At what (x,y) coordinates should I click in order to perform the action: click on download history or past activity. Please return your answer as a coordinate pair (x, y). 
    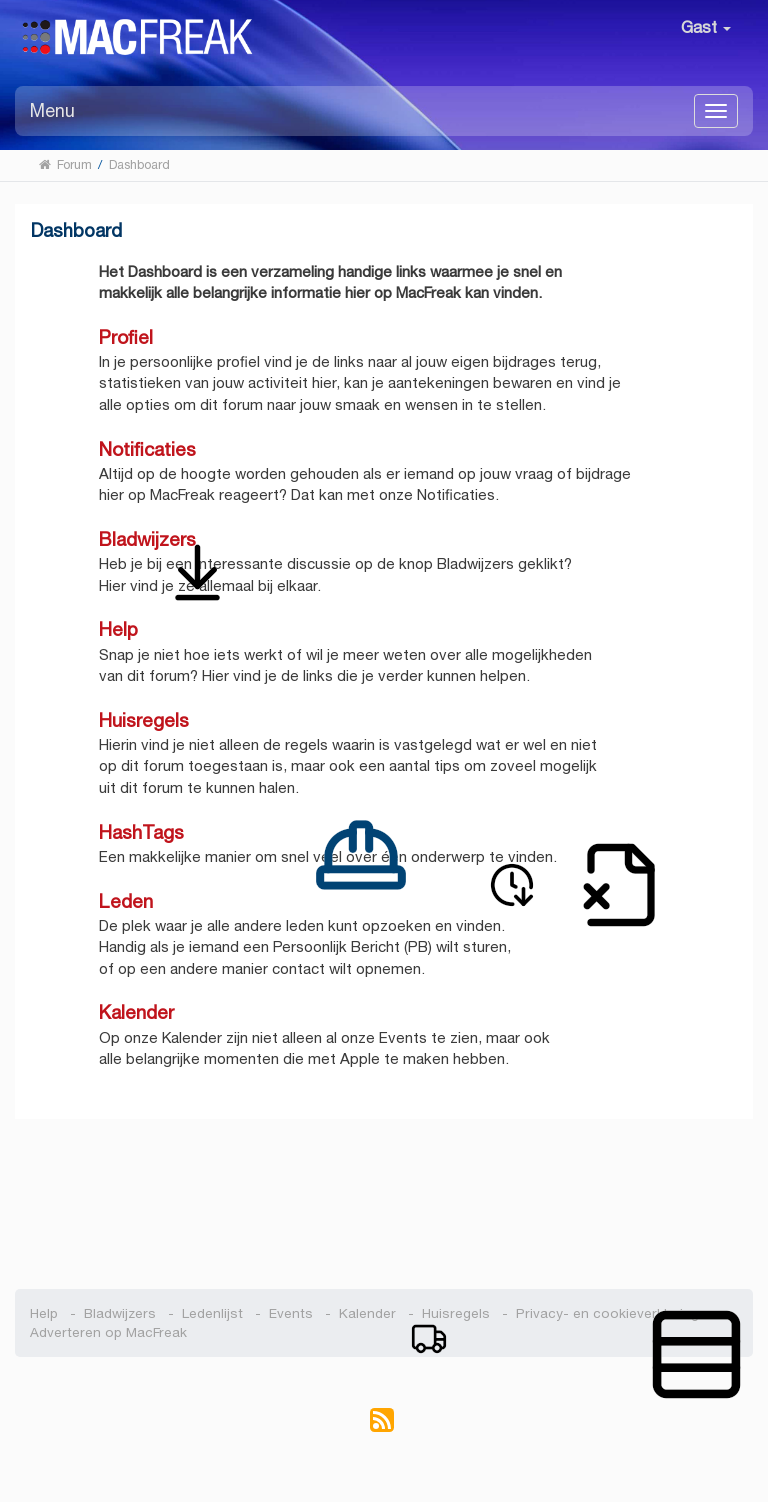
    Looking at the image, I should click on (512, 885).